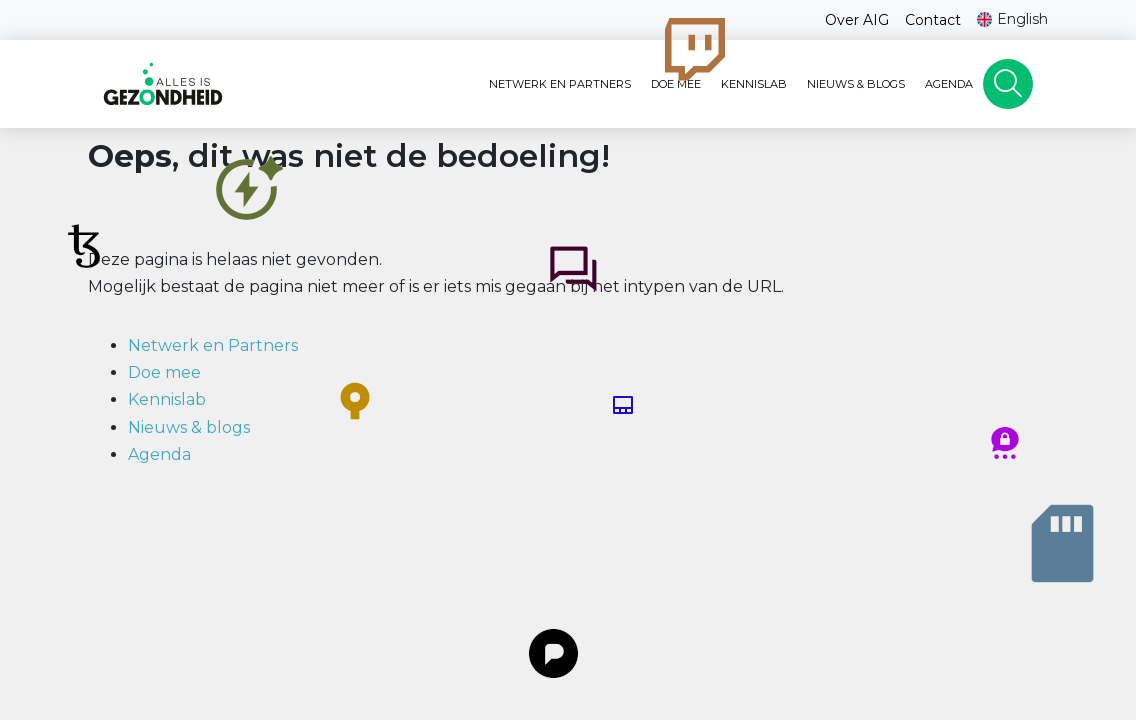  I want to click on access external storage, so click(1062, 543).